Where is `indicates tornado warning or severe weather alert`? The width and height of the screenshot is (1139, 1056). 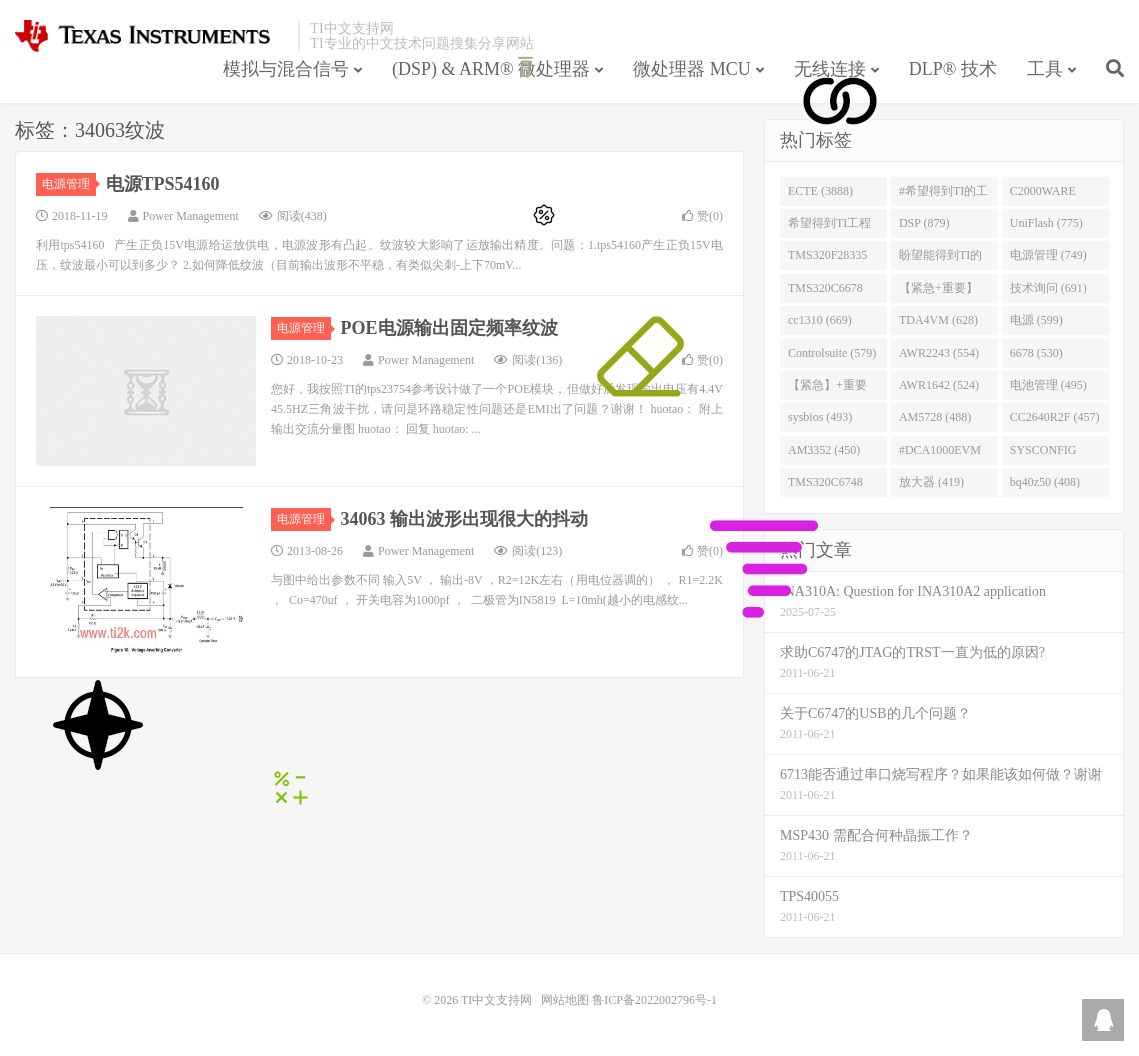
indicates tornado warning or severe weather alert is located at coordinates (764, 569).